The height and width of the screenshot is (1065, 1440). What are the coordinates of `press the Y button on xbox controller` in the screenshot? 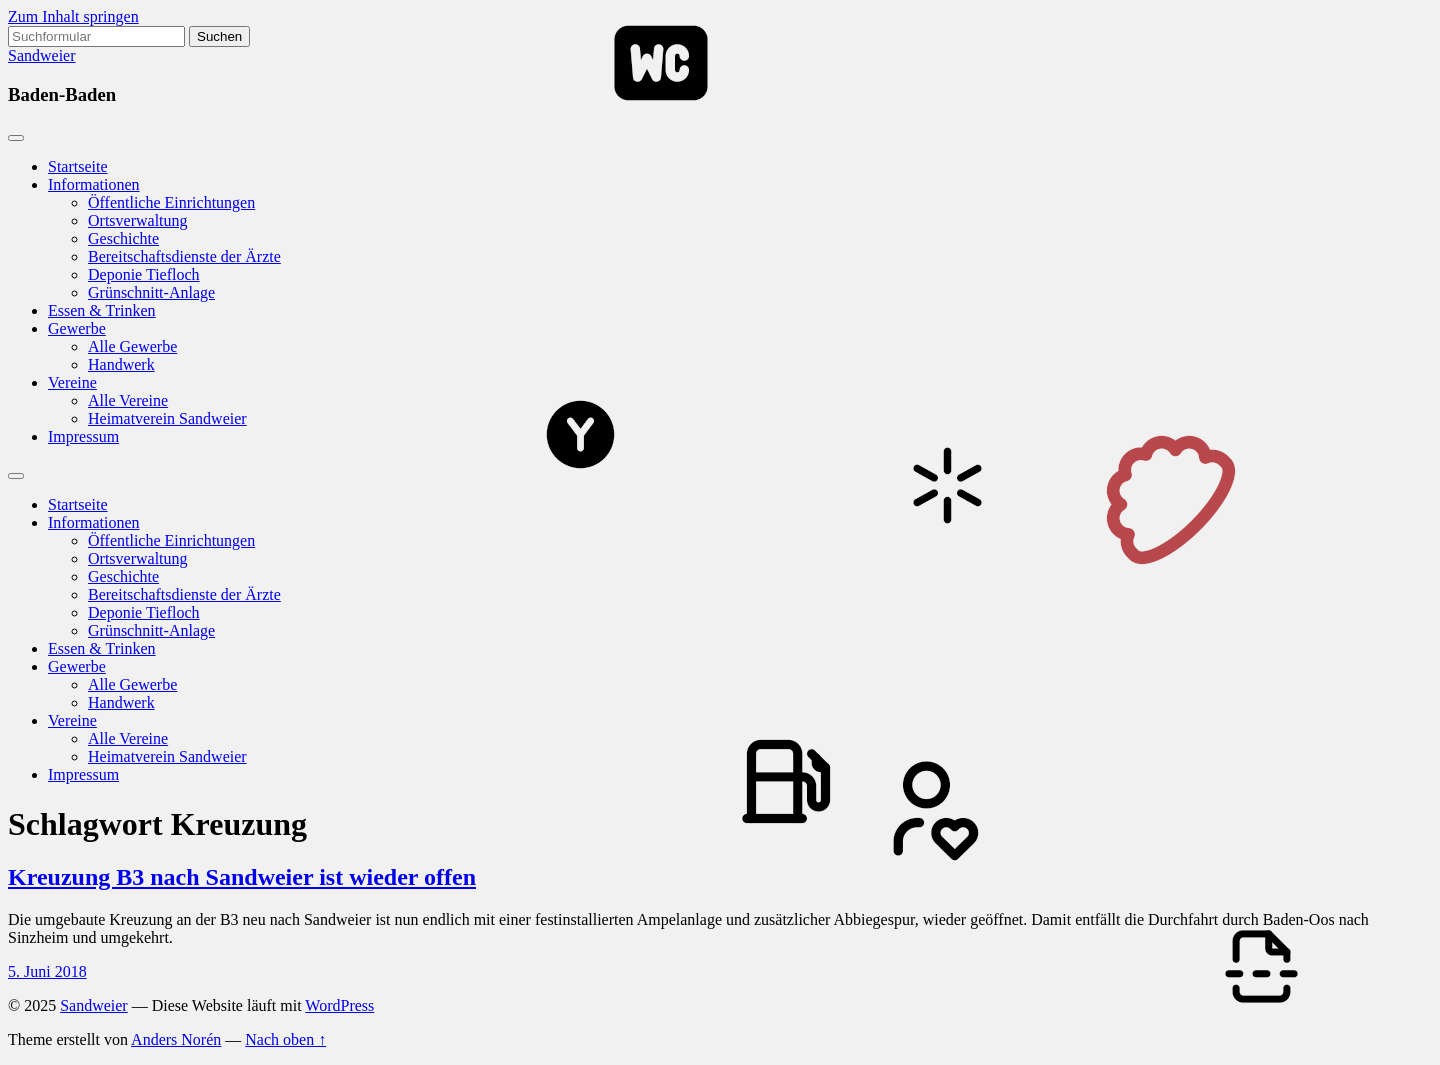 It's located at (580, 434).